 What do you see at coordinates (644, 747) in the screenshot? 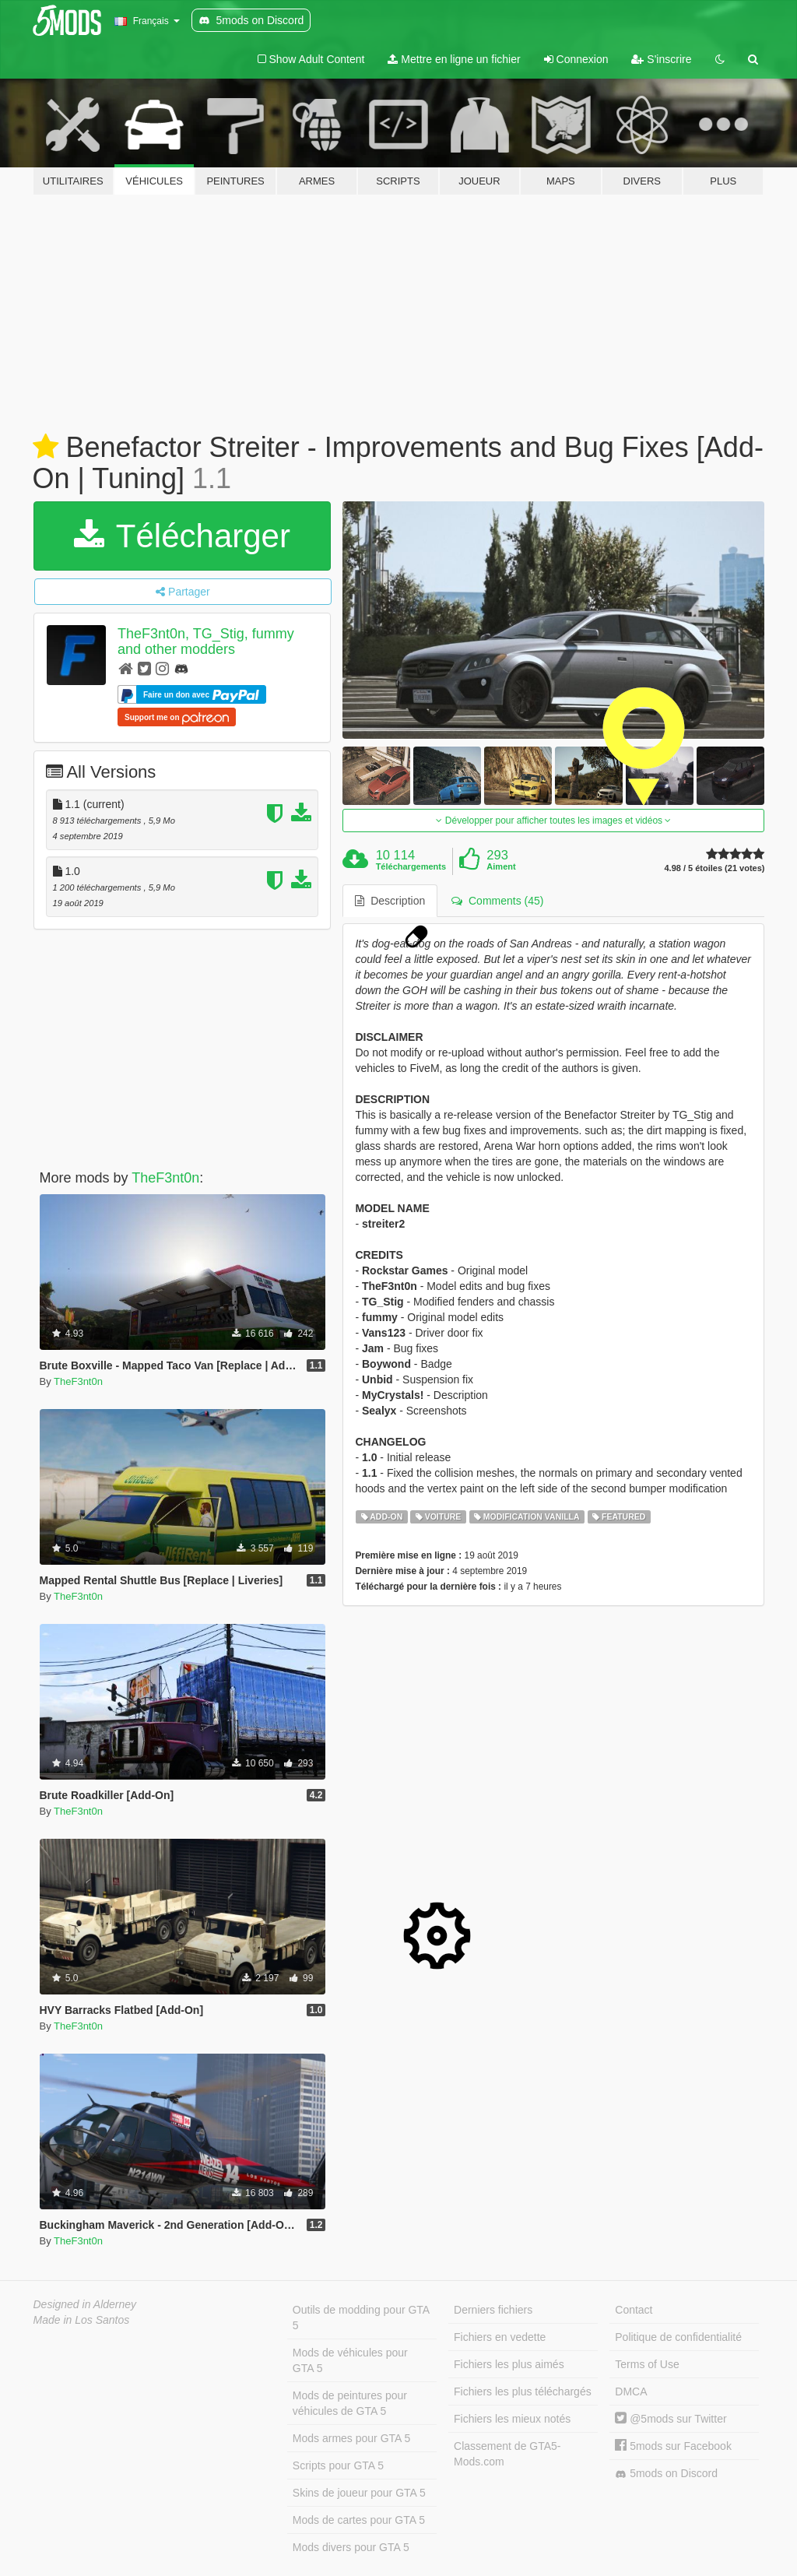
I see `open TomTom navigation app` at bounding box center [644, 747].